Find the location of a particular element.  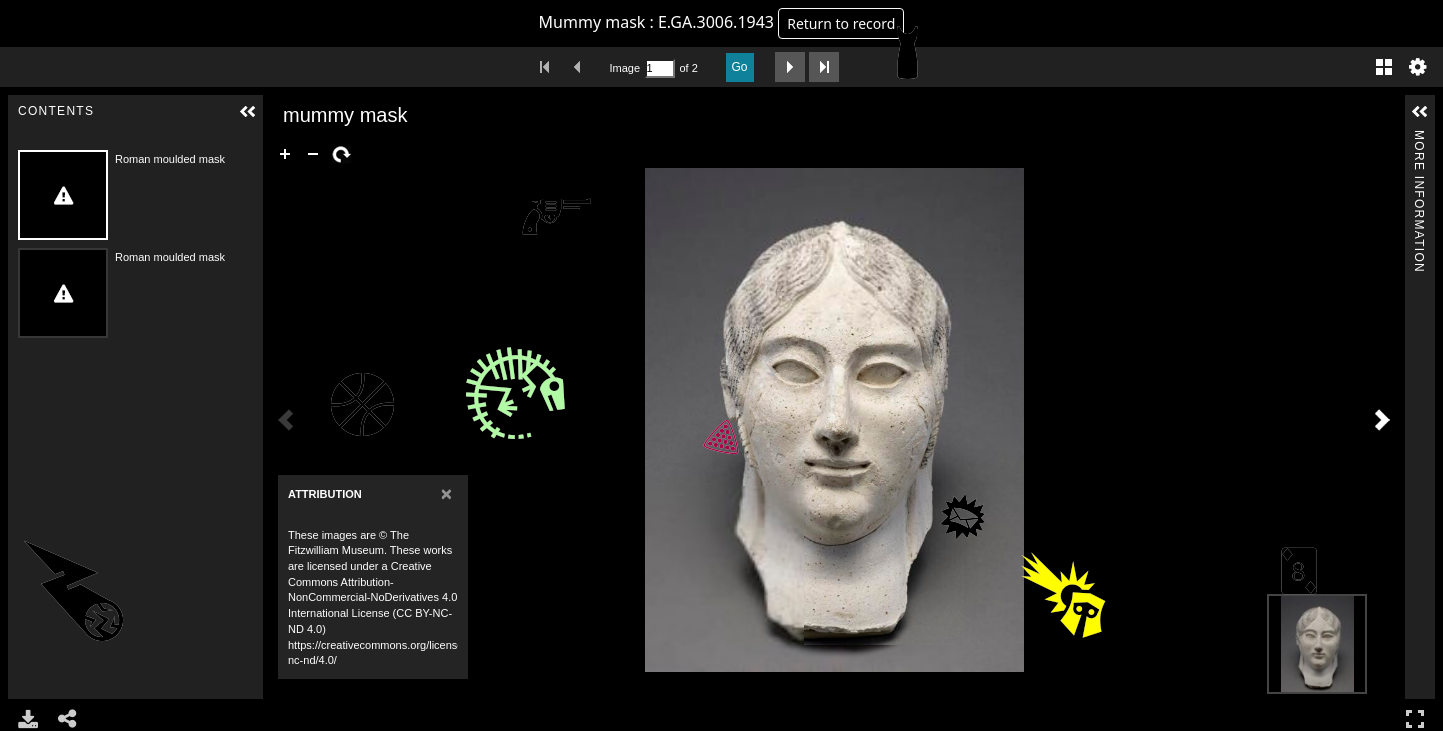

indicates a malicious or dangerous email/message is located at coordinates (962, 516).